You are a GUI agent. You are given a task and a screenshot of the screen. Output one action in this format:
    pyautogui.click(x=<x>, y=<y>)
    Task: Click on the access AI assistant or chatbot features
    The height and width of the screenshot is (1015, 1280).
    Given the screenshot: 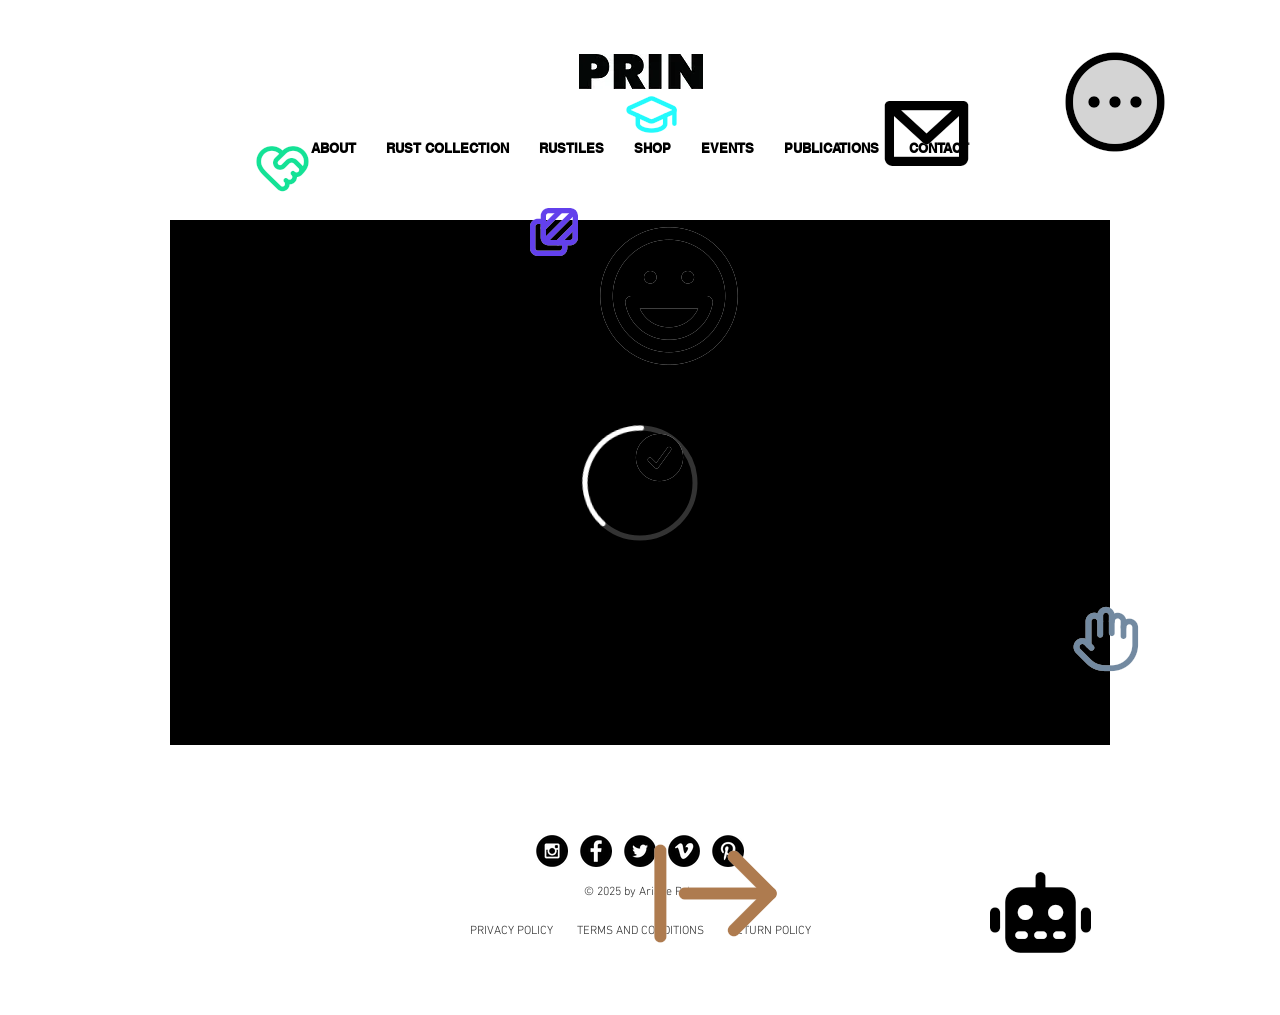 What is the action you would take?
    pyautogui.click(x=1040, y=917)
    